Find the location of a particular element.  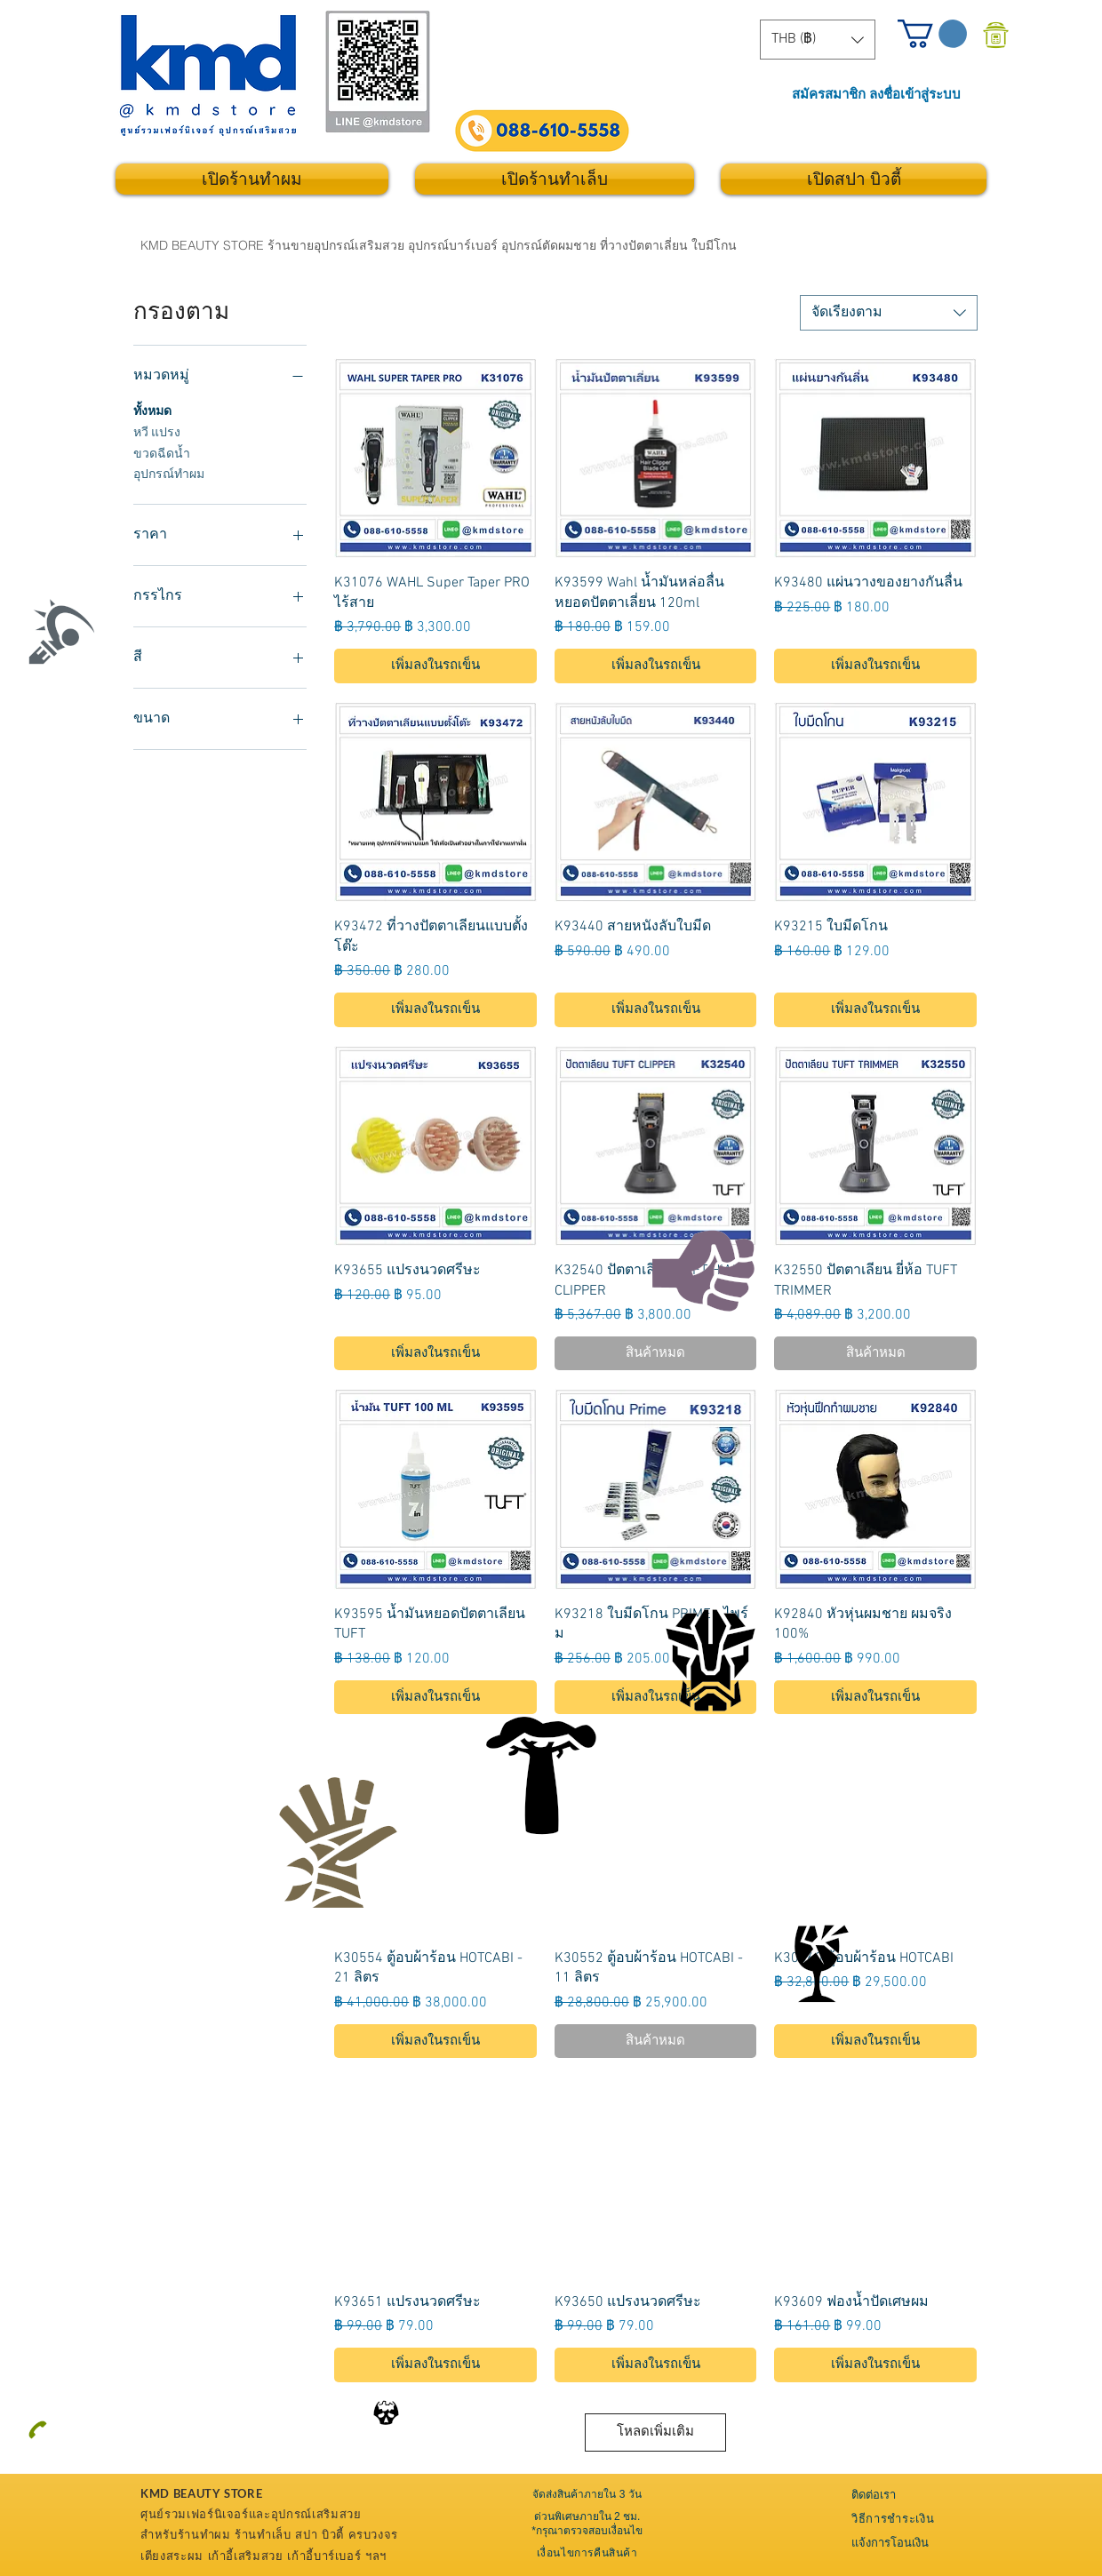

indicates fragile item or breakable content is located at coordinates (816, 1964).